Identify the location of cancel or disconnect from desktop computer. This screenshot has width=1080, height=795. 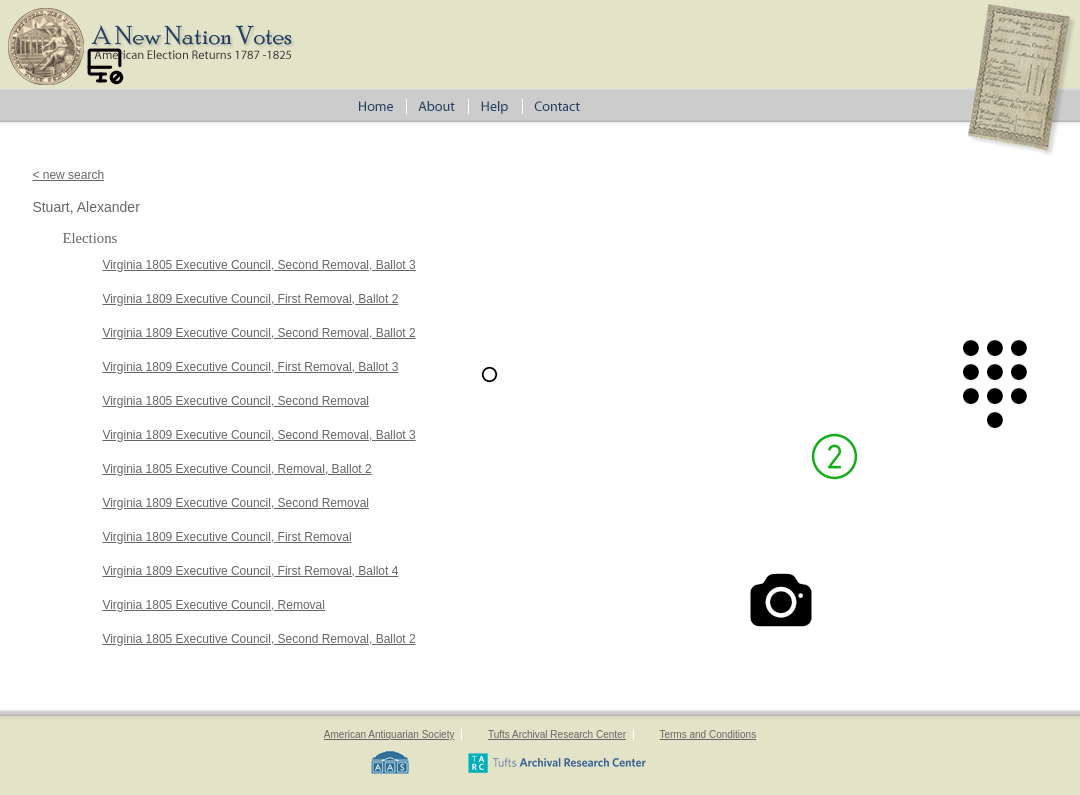
(104, 65).